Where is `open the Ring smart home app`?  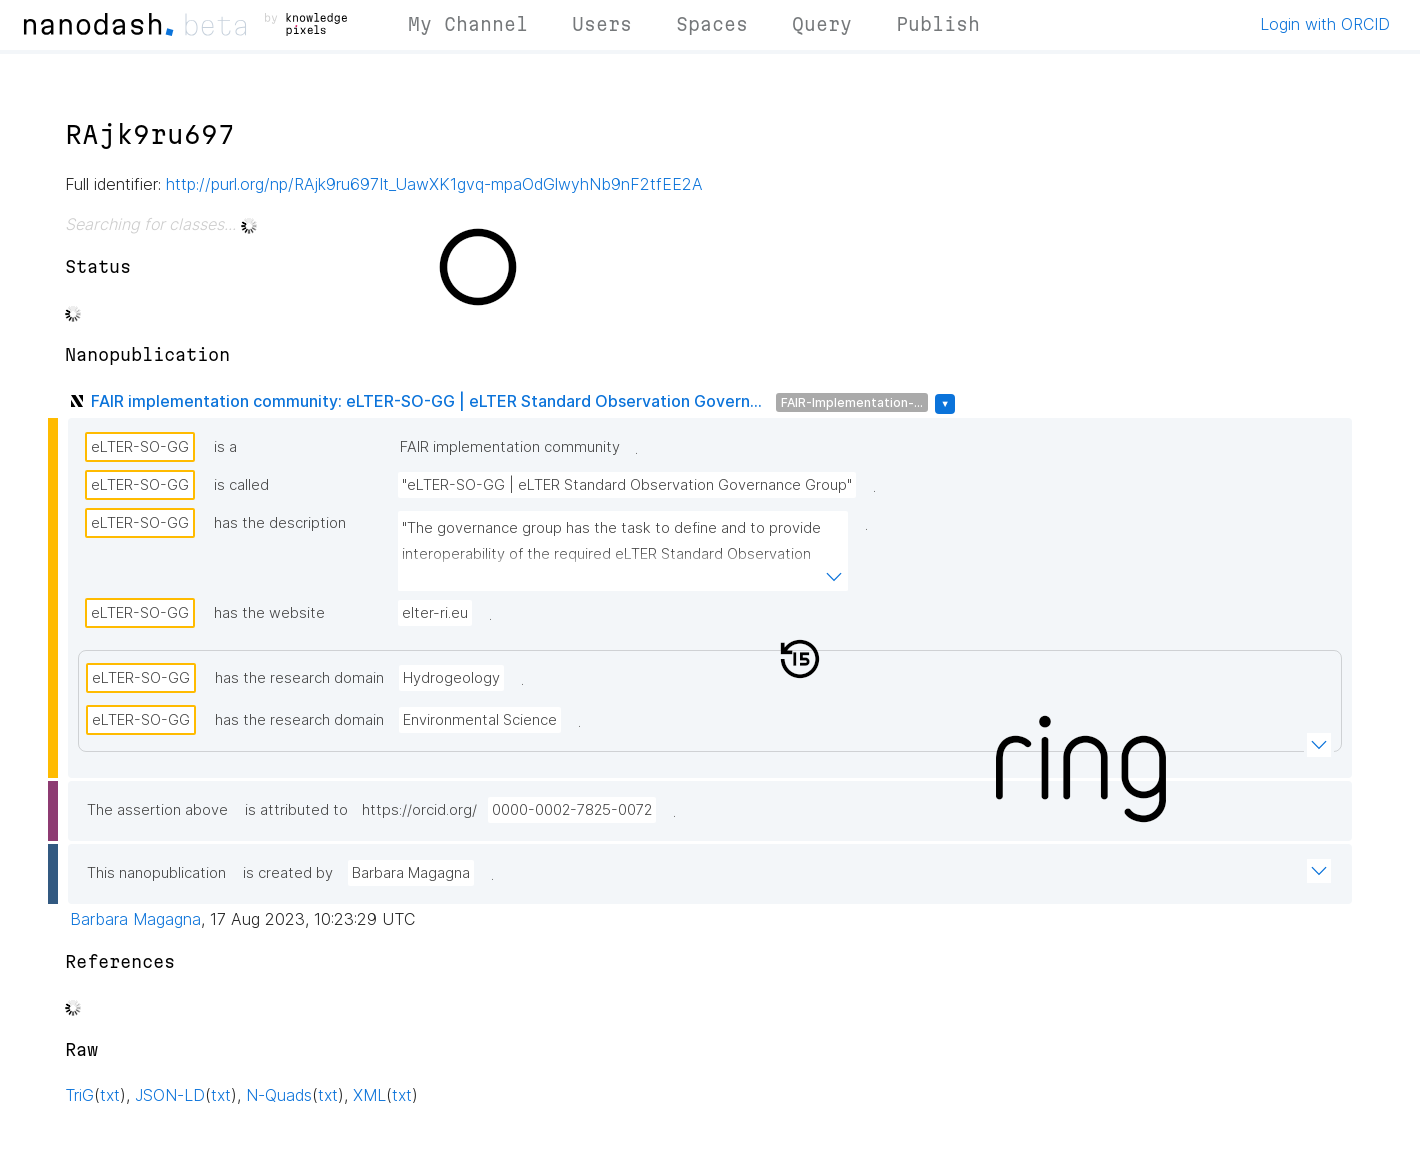 open the Ring smart home app is located at coordinates (1081, 769).